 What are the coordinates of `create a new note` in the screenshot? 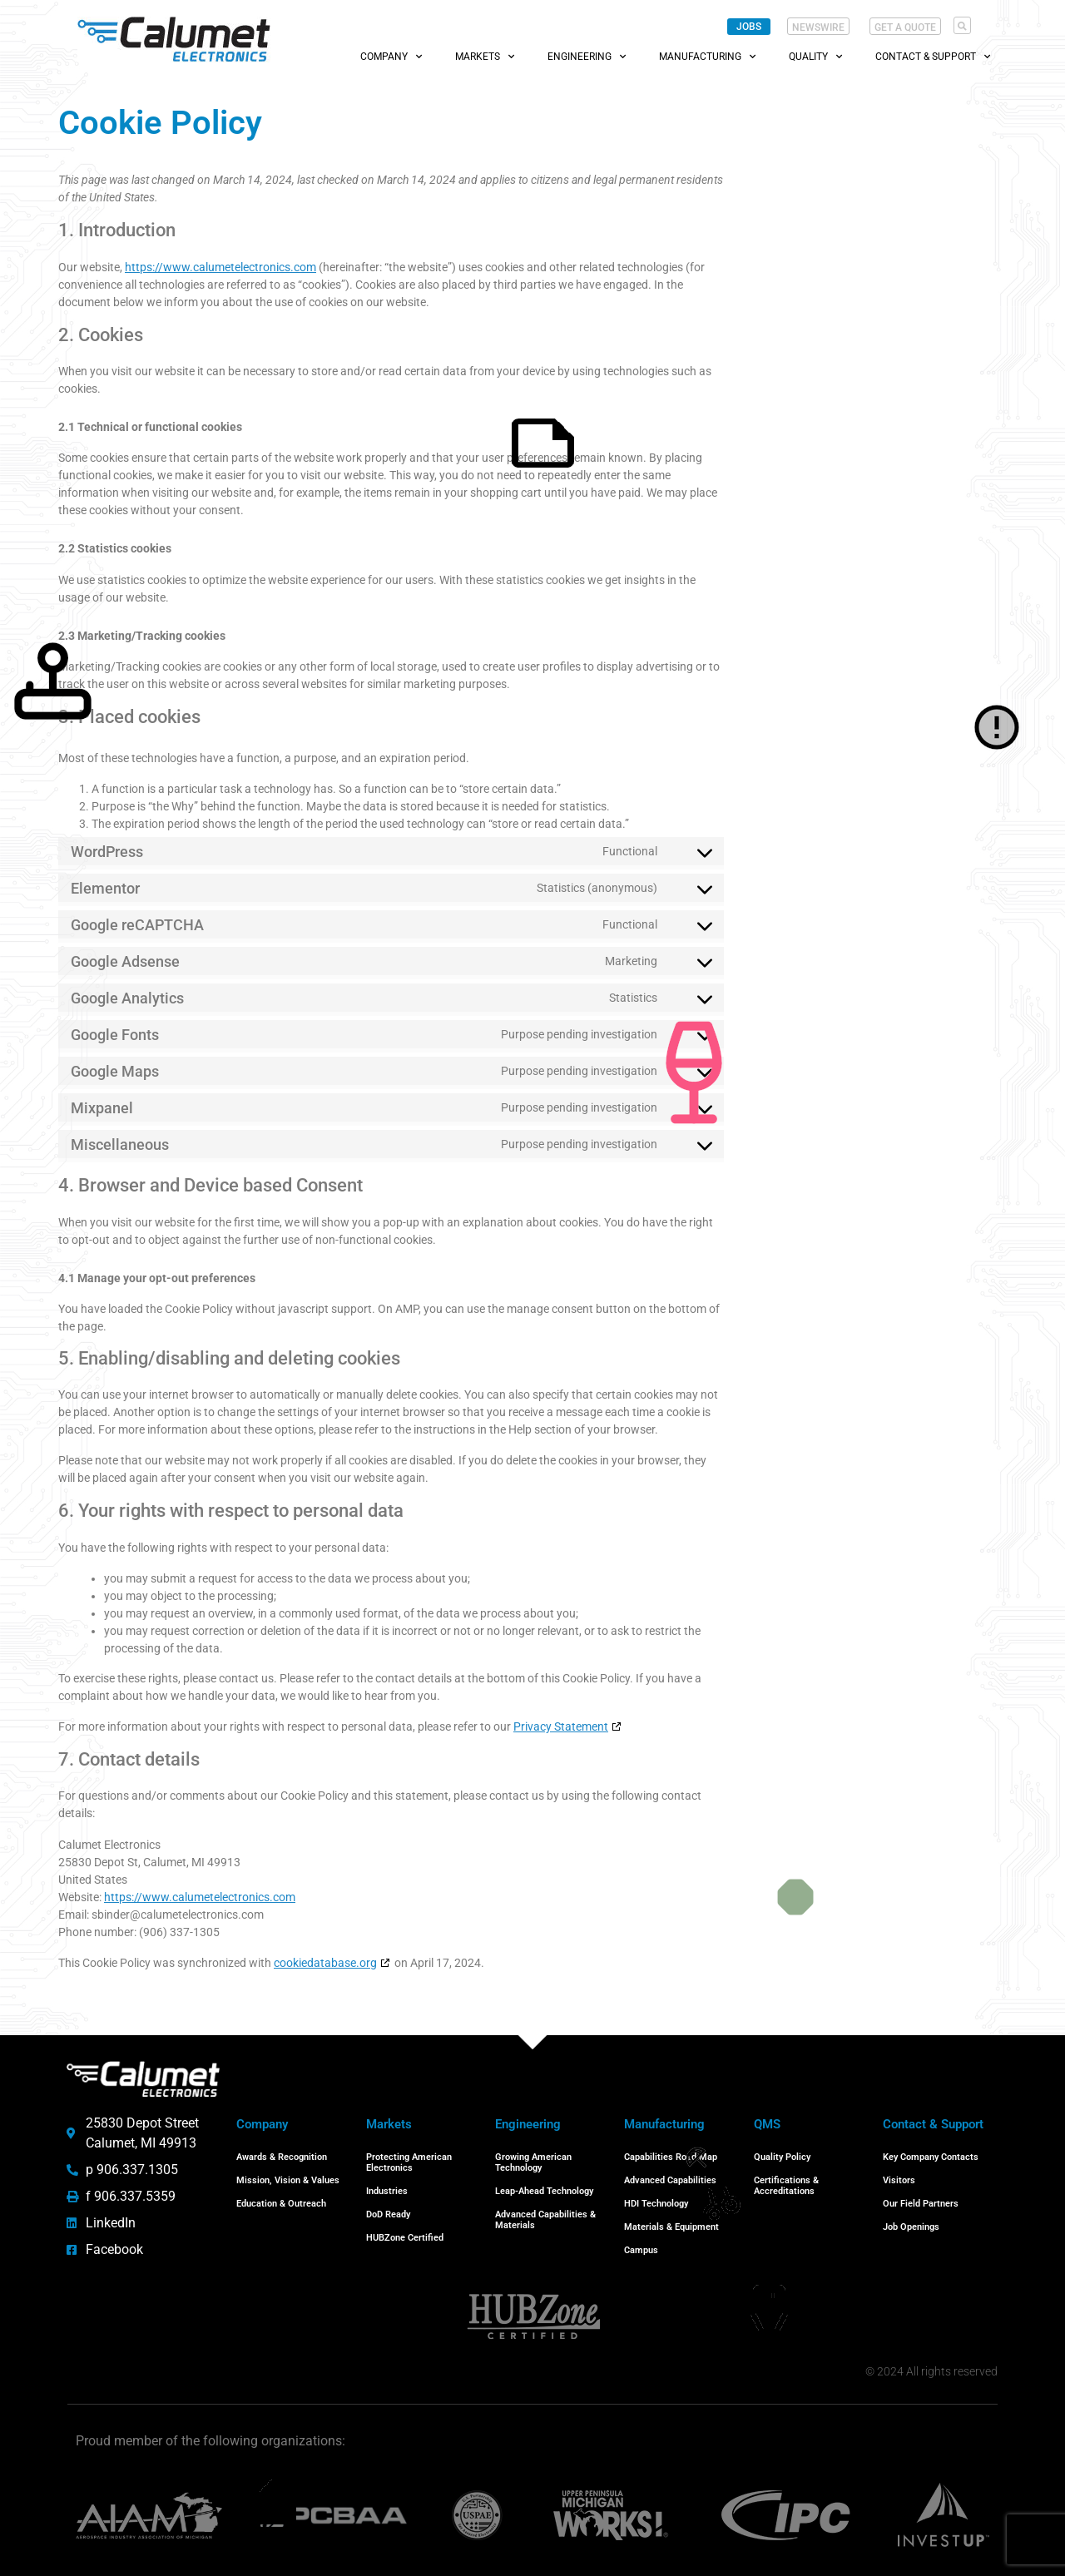 It's located at (542, 443).